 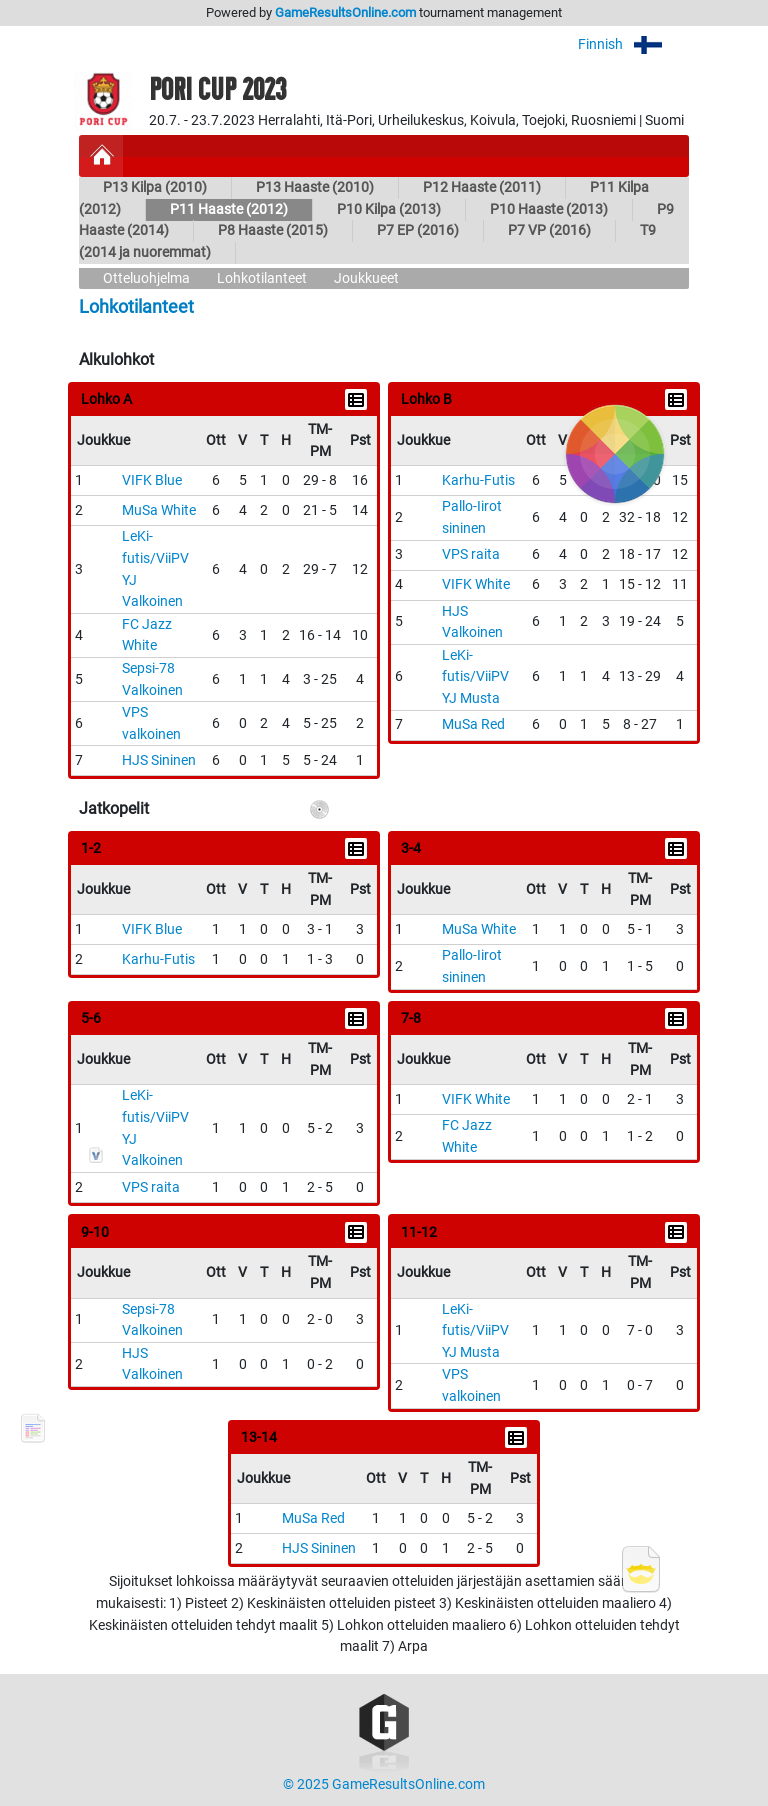 I want to click on a script or code file, so click(x=33, y=1428).